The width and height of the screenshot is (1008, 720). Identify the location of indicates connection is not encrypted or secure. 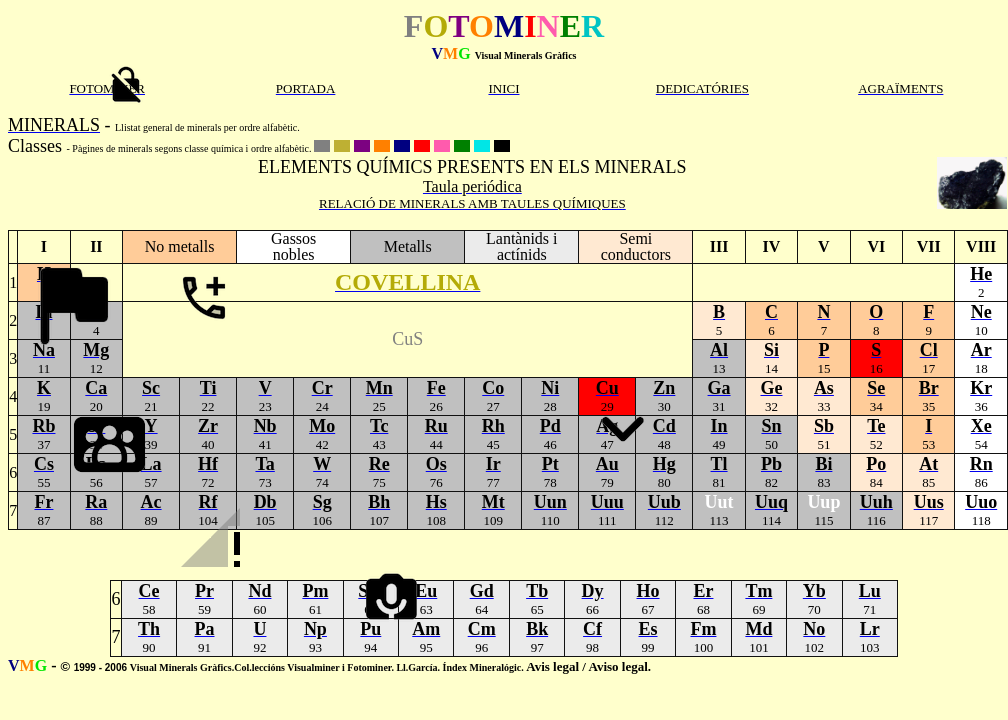
(126, 85).